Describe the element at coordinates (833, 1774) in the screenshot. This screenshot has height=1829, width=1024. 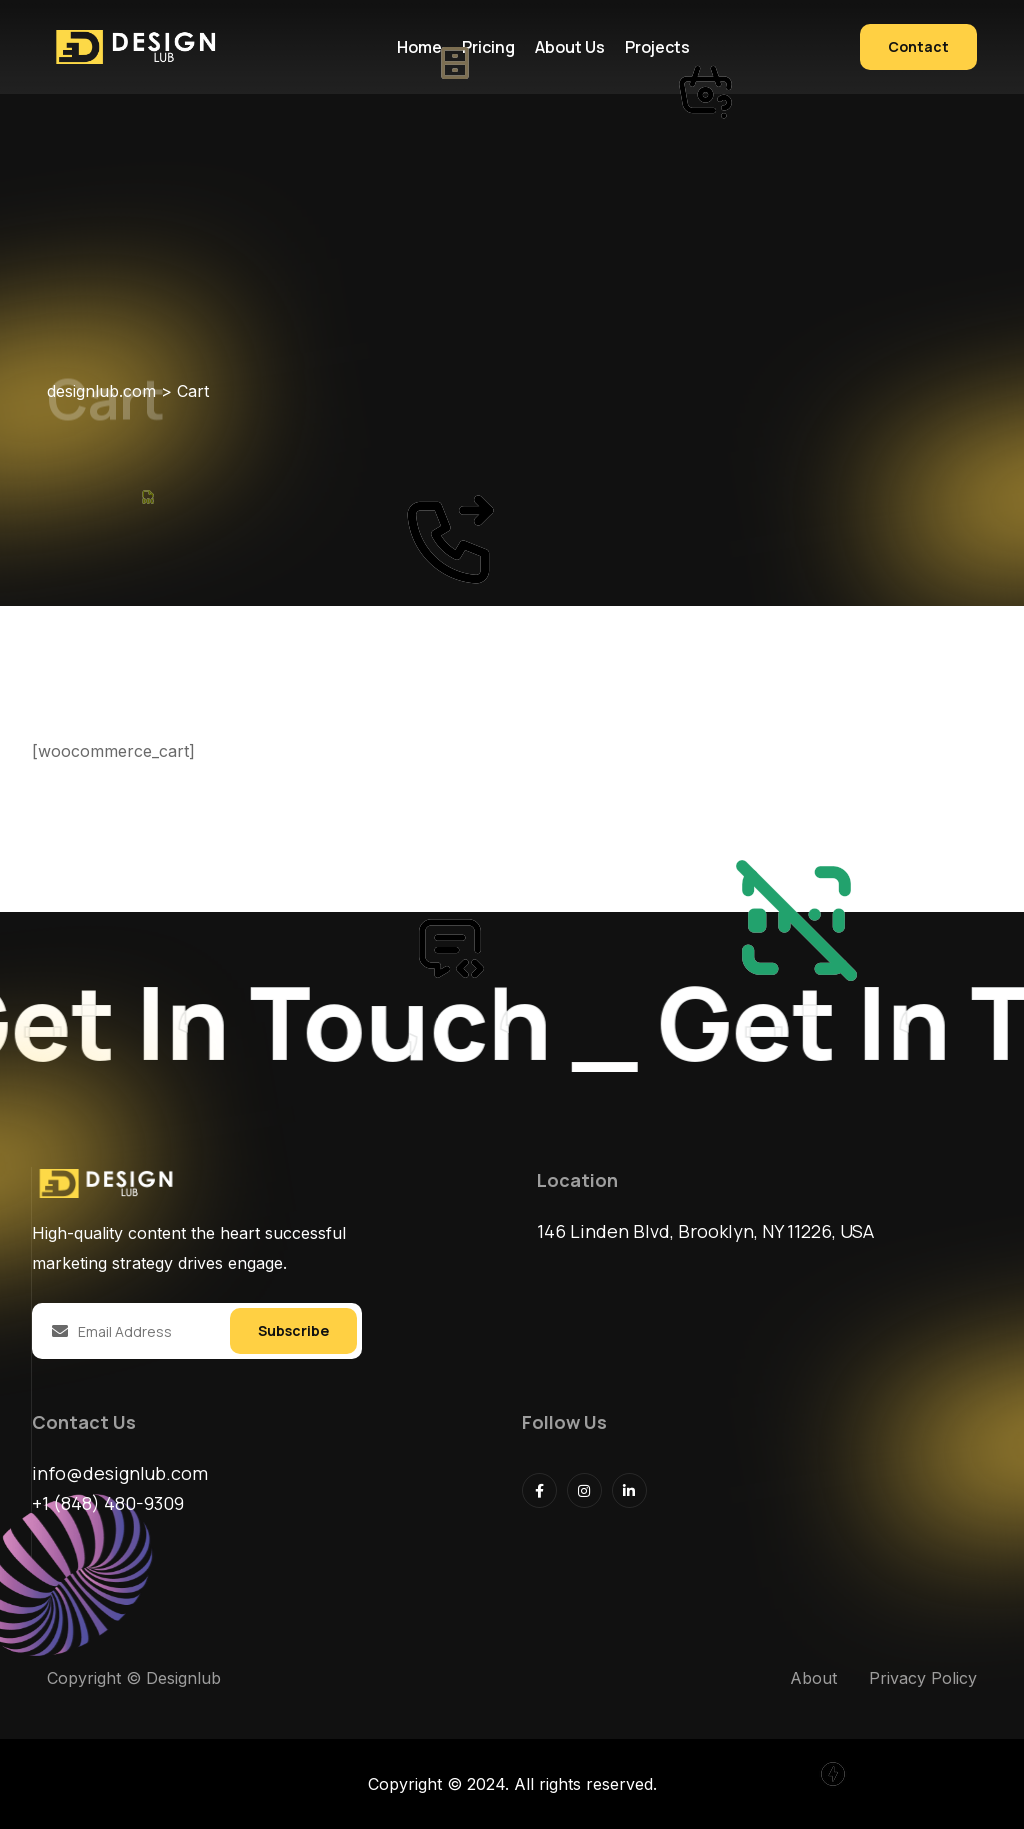
I see `indicates offline or cached content available` at that location.